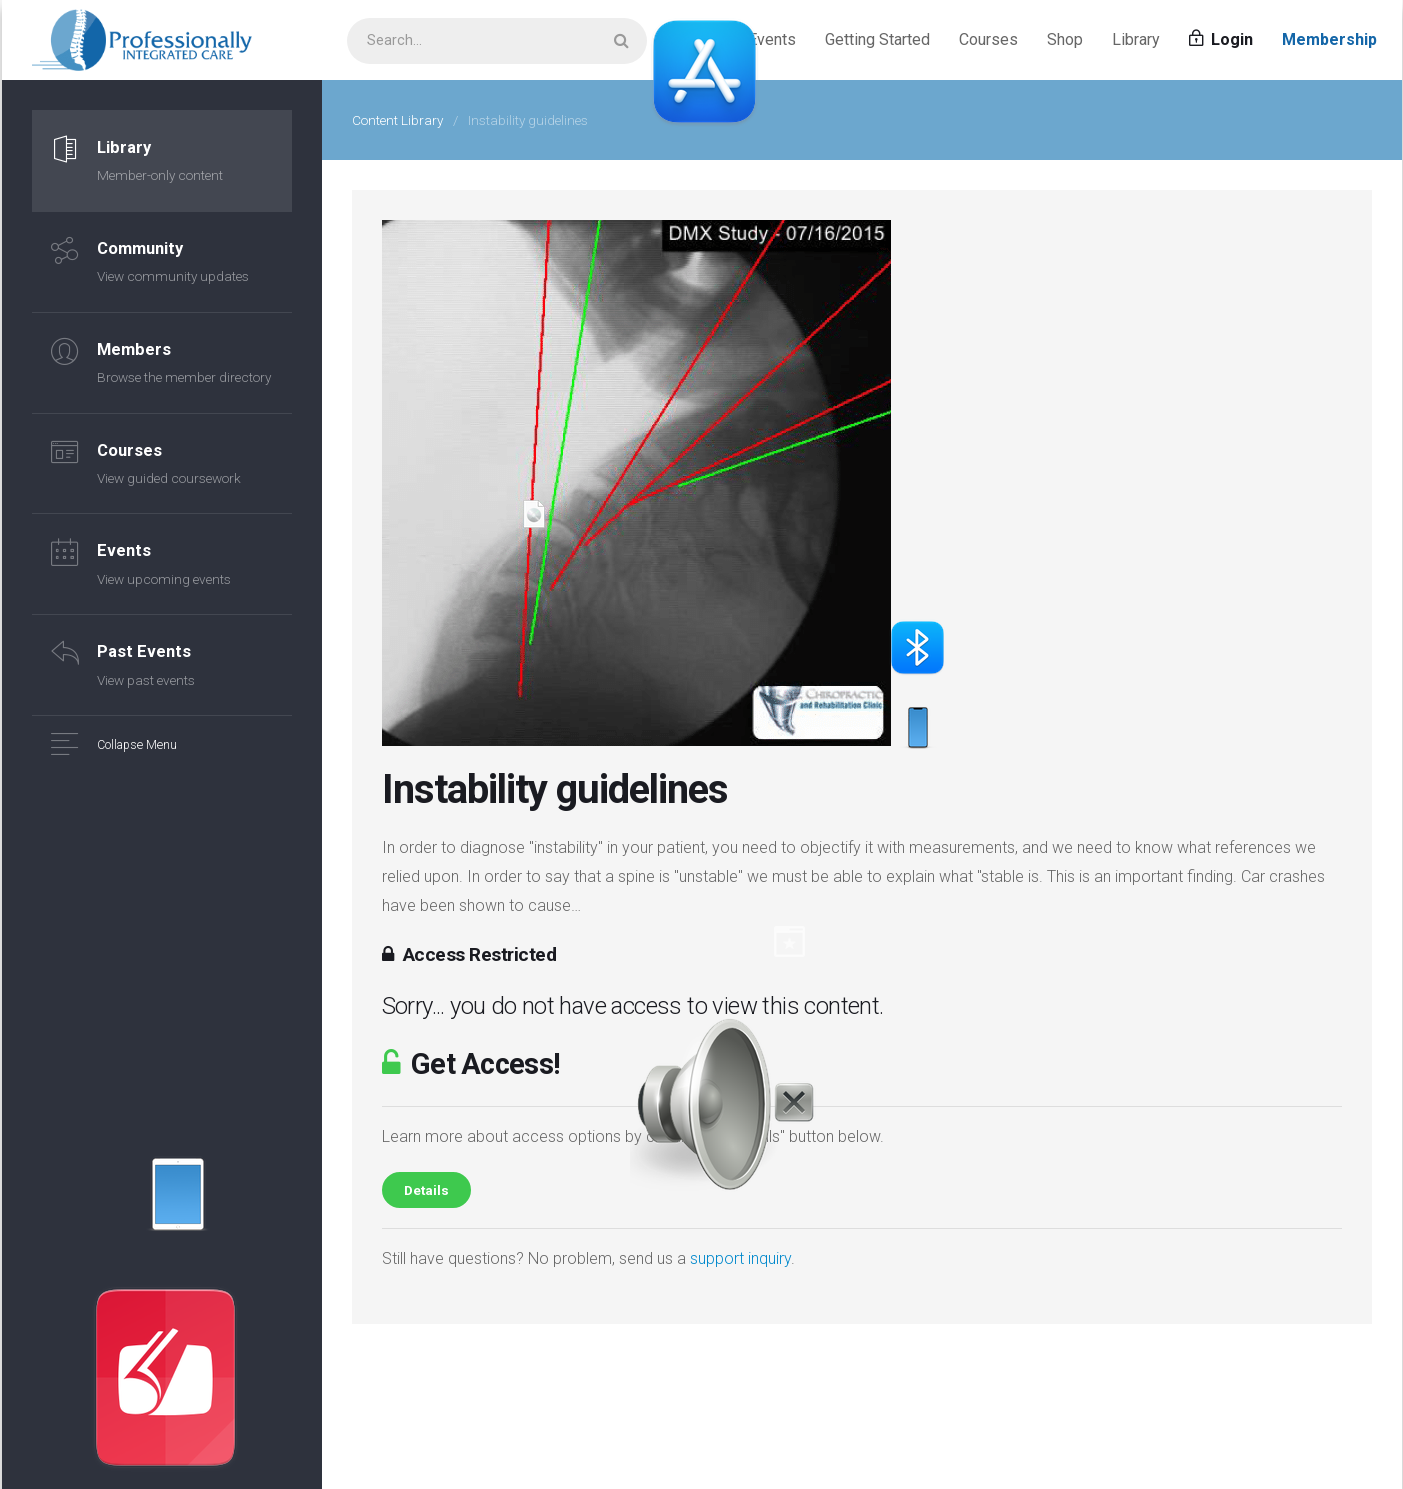 This screenshot has width=1403, height=1489. Describe the element at coordinates (165, 1377) in the screenshot. I see `postscript or vector document file` at that location.